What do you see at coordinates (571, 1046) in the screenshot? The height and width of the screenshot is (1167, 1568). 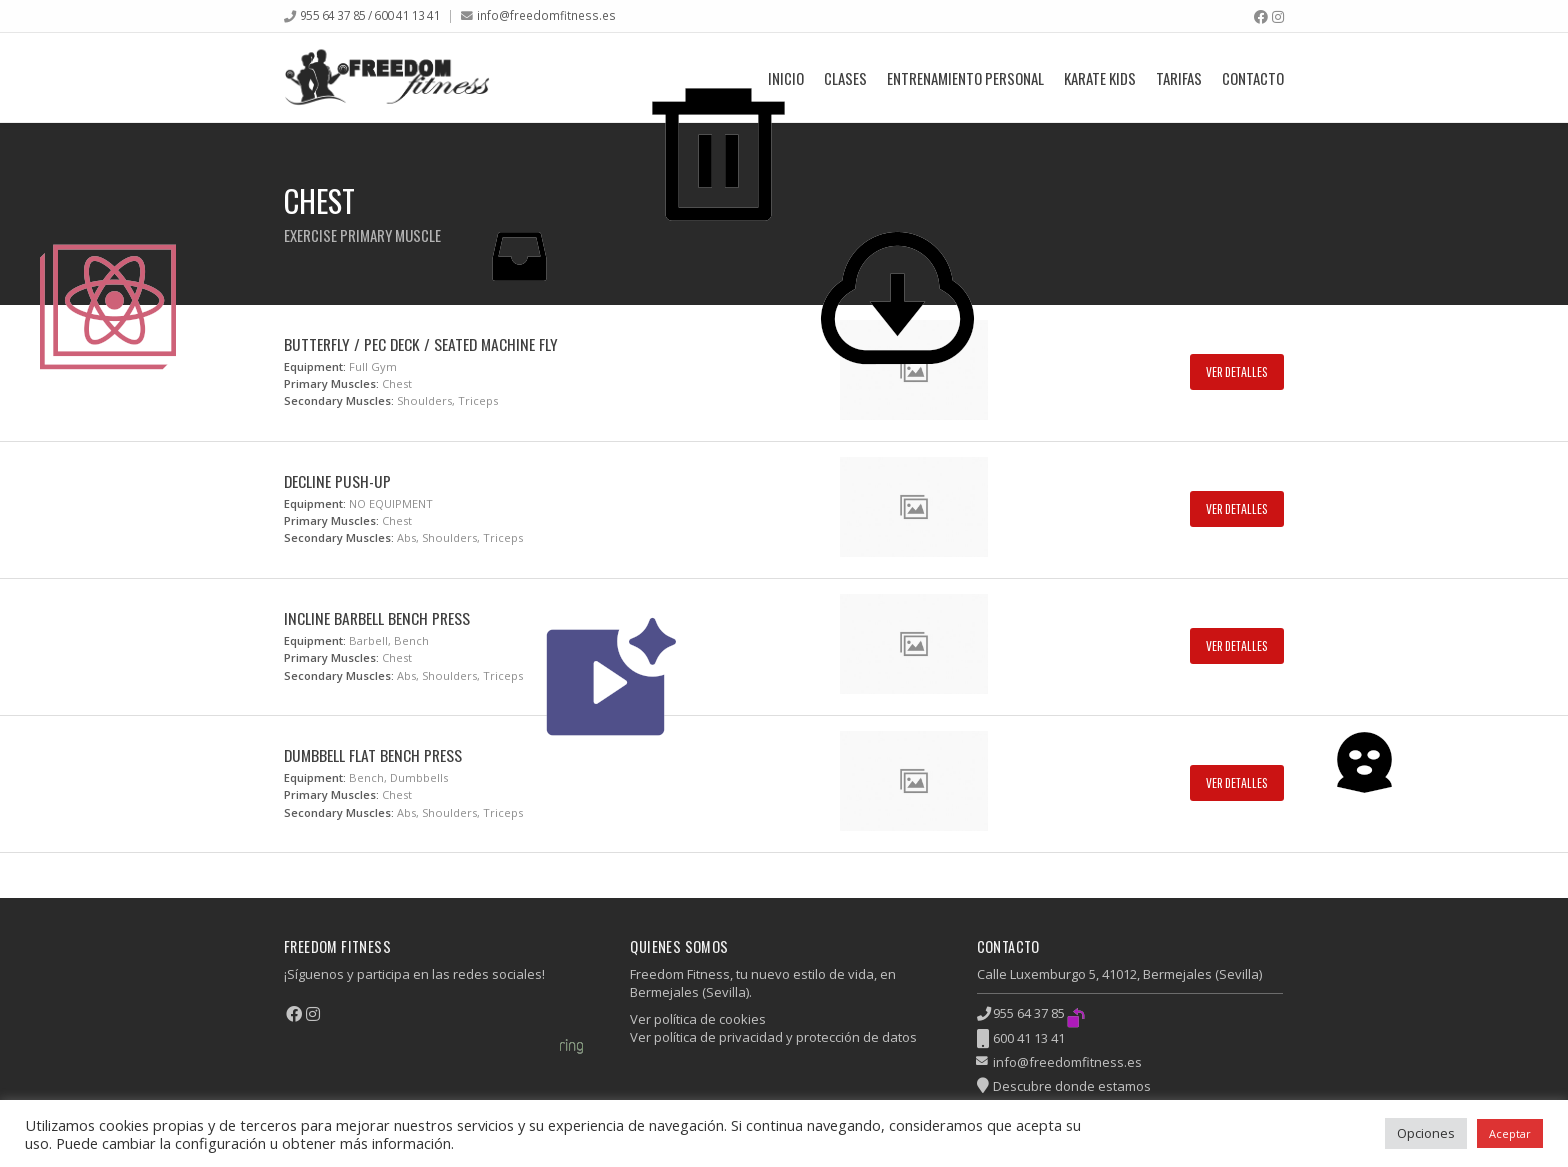 I see `open the Ring smart home app` at bounding box center [571, 1046].